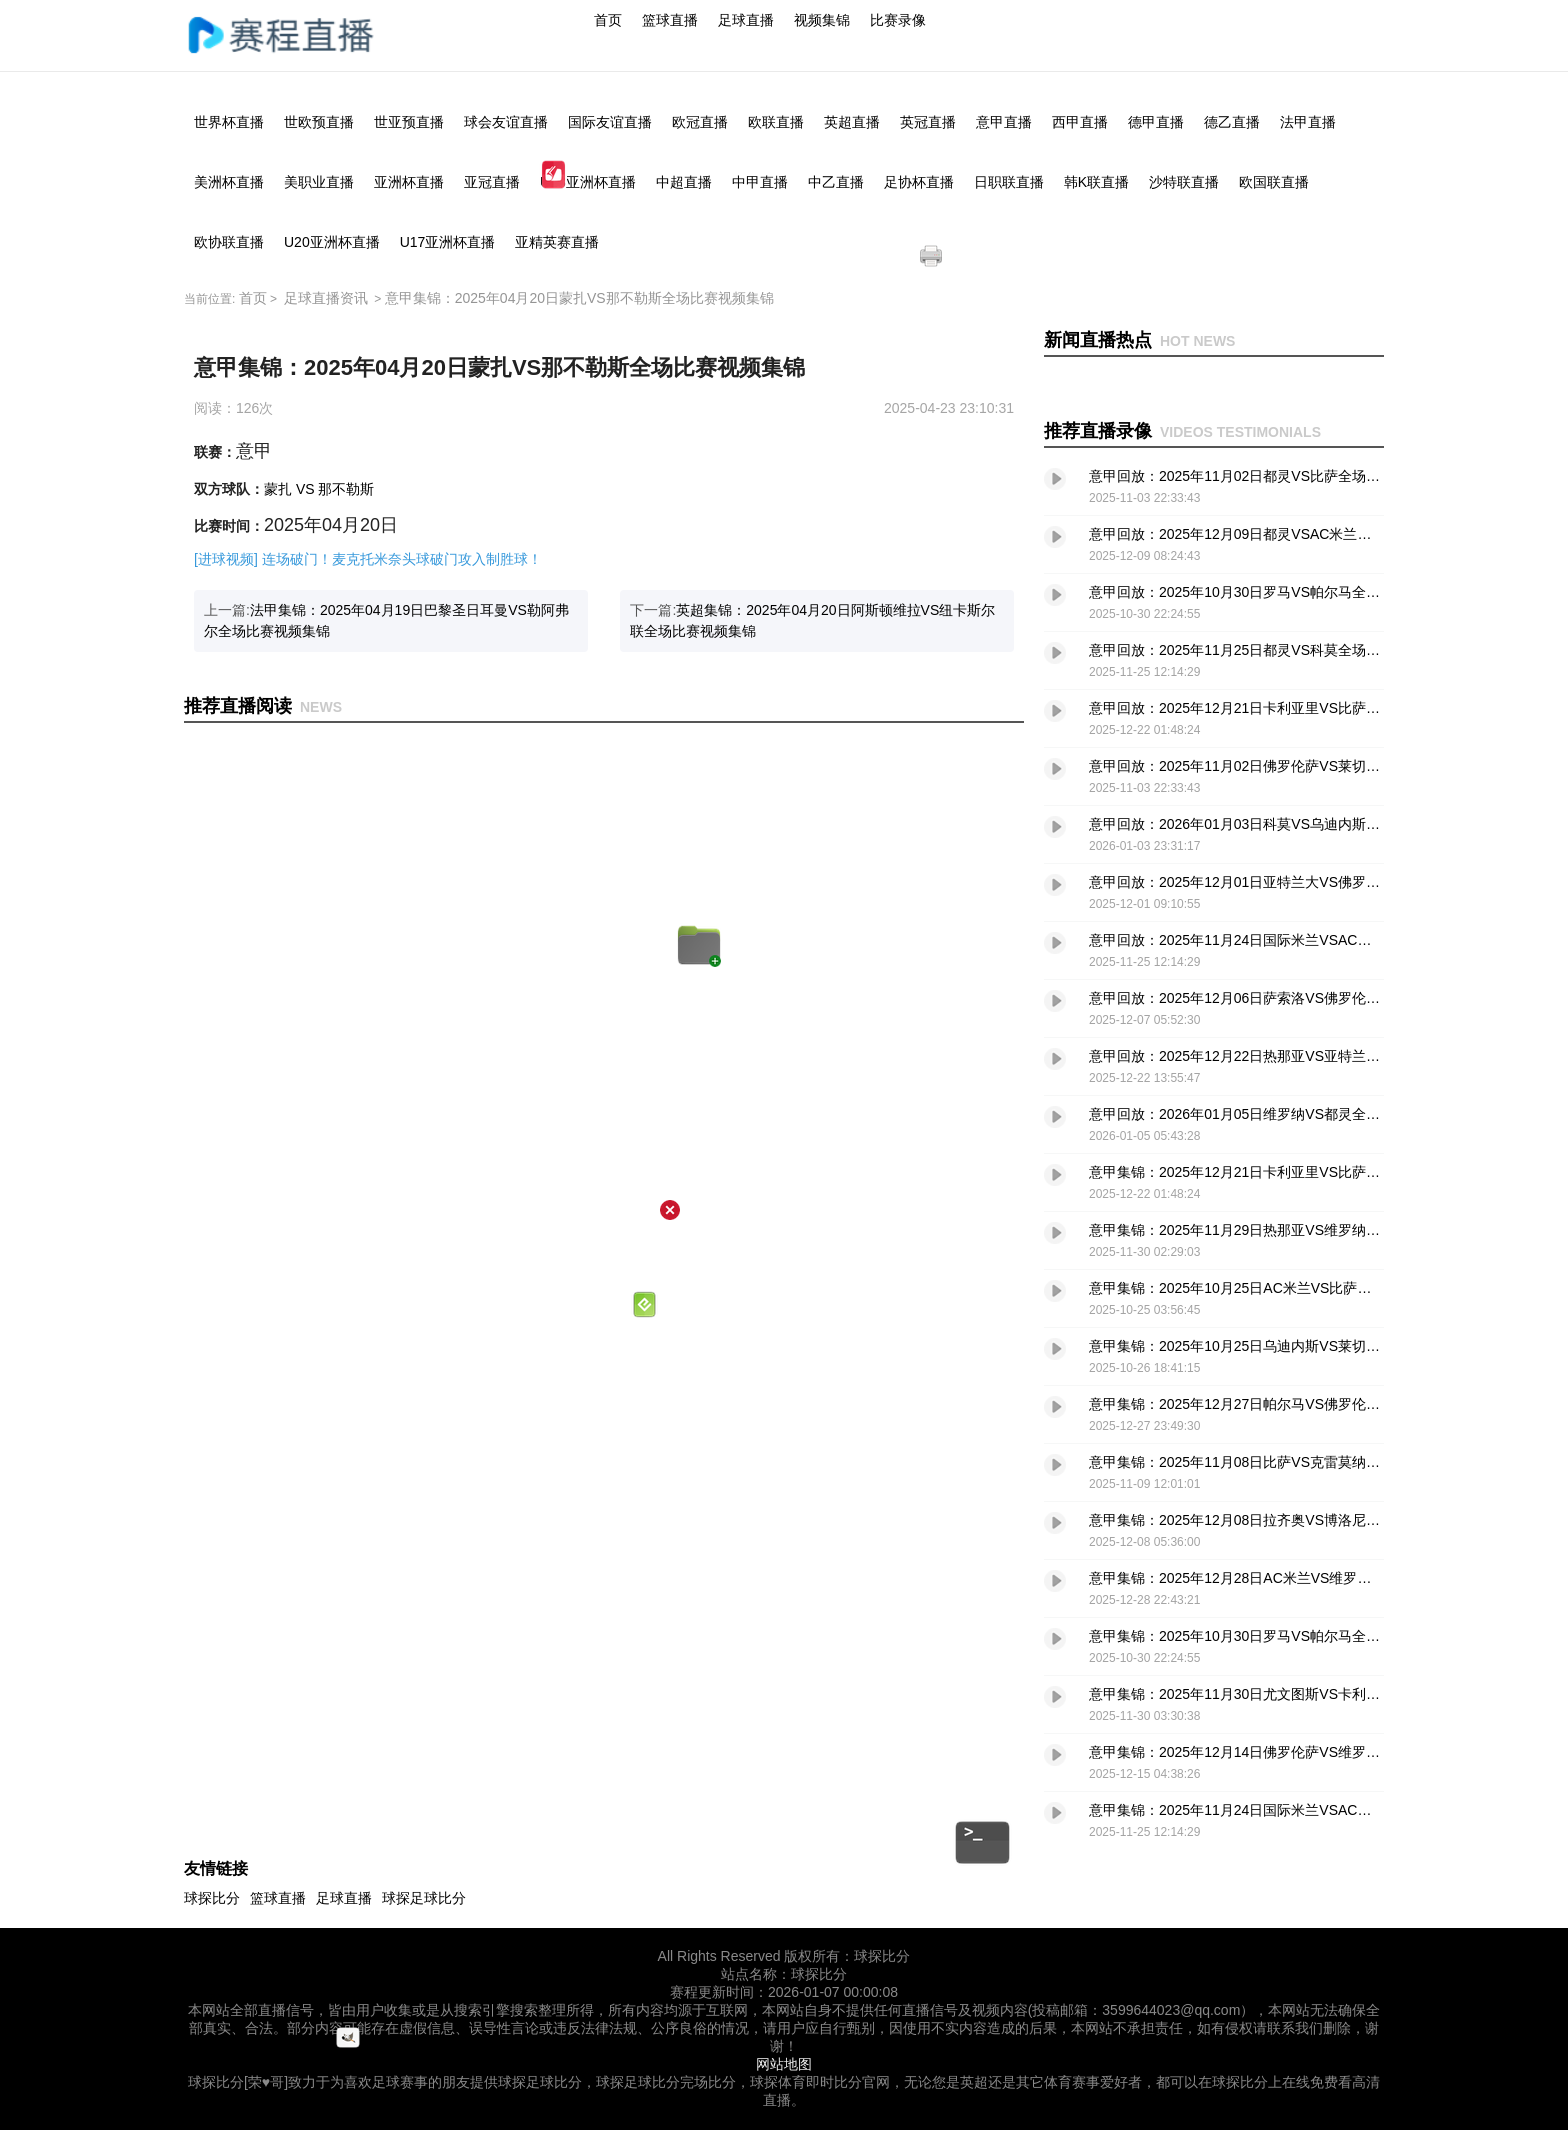 This screenshot has height=2130, width=1568. Describe the element at coordinates (670, 1210) in the screenshot. I see `stop or cancel the current action` at that location.